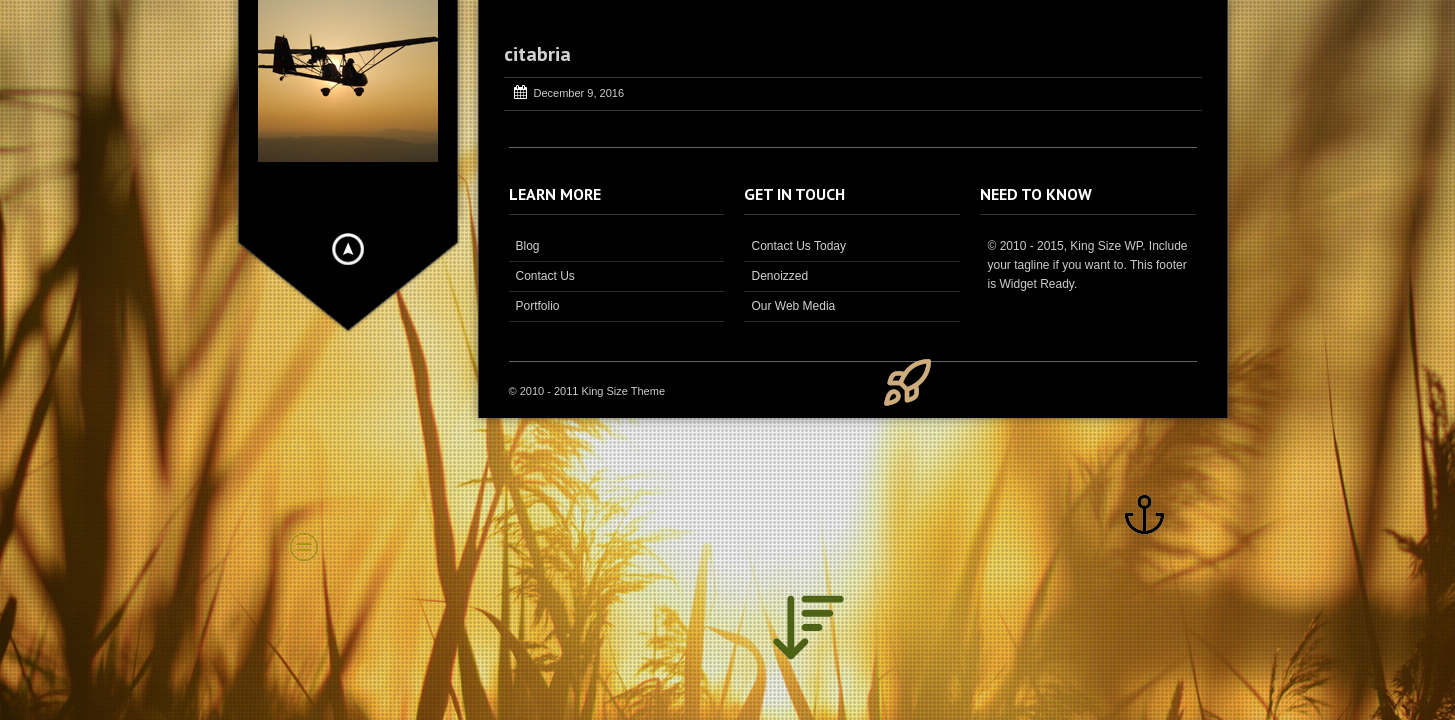 The height and width of the screenshot is (720, 1455). What do you see at coordinates (304, 547) in the screenshot?
I see `indicates equality or balanced state` at bounding box center [304, 547].